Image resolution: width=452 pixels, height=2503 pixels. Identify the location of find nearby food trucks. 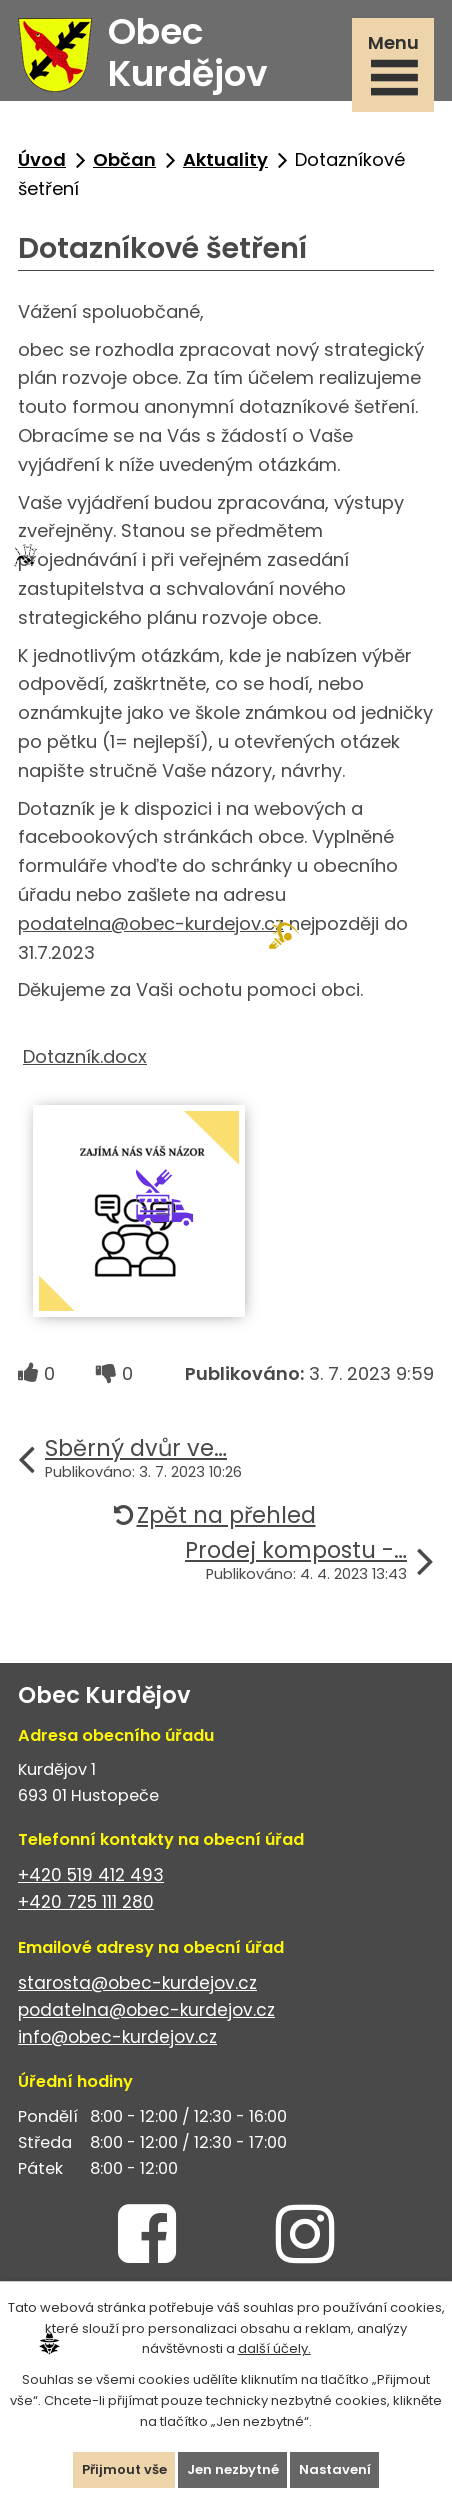
(164, 1197).